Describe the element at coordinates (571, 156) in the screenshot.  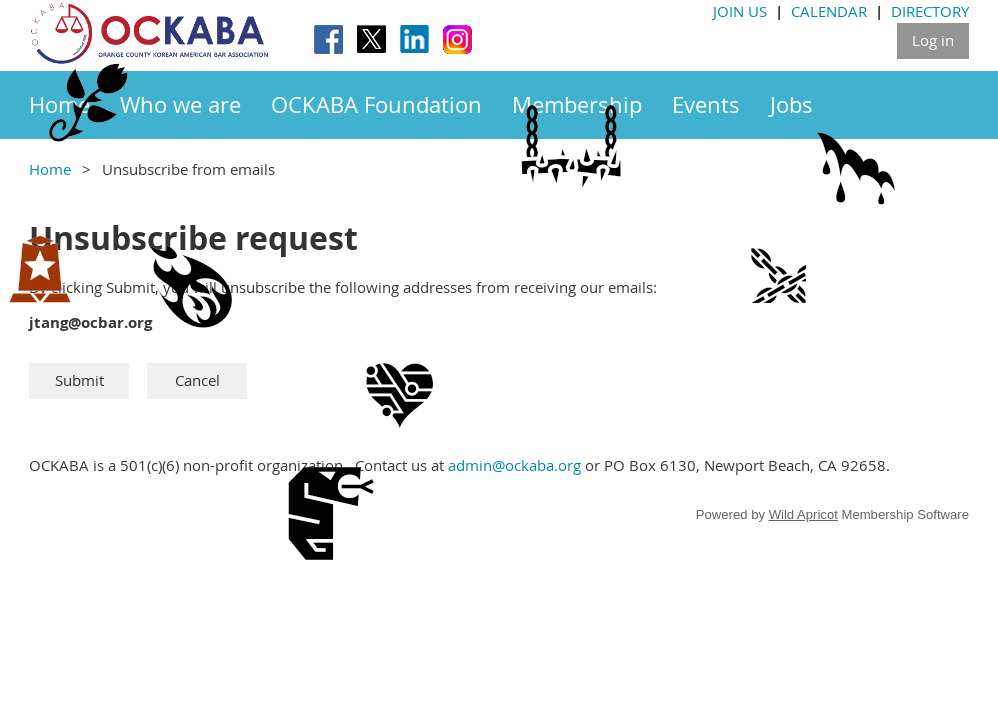
I see `select spiked trunk trap or obstacle` at that location.